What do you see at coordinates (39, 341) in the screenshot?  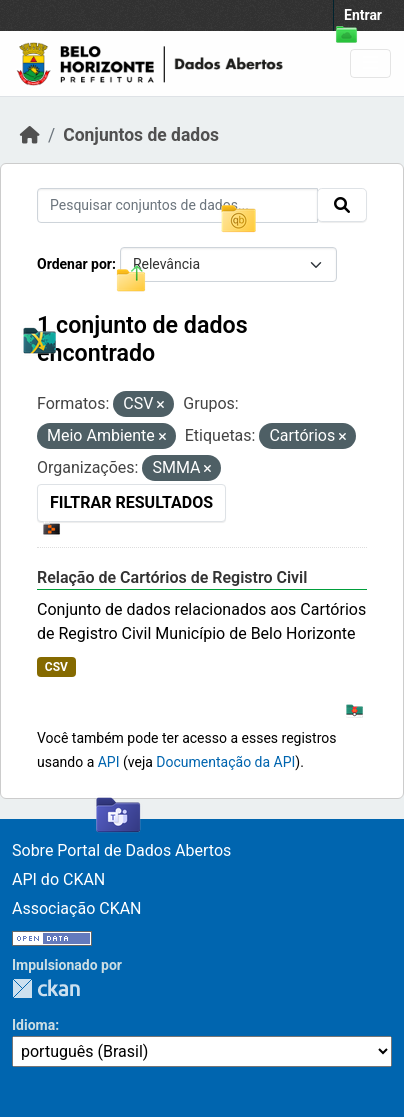 I see `folder containing JDownloader downloads` at bounding box center [39, 341].